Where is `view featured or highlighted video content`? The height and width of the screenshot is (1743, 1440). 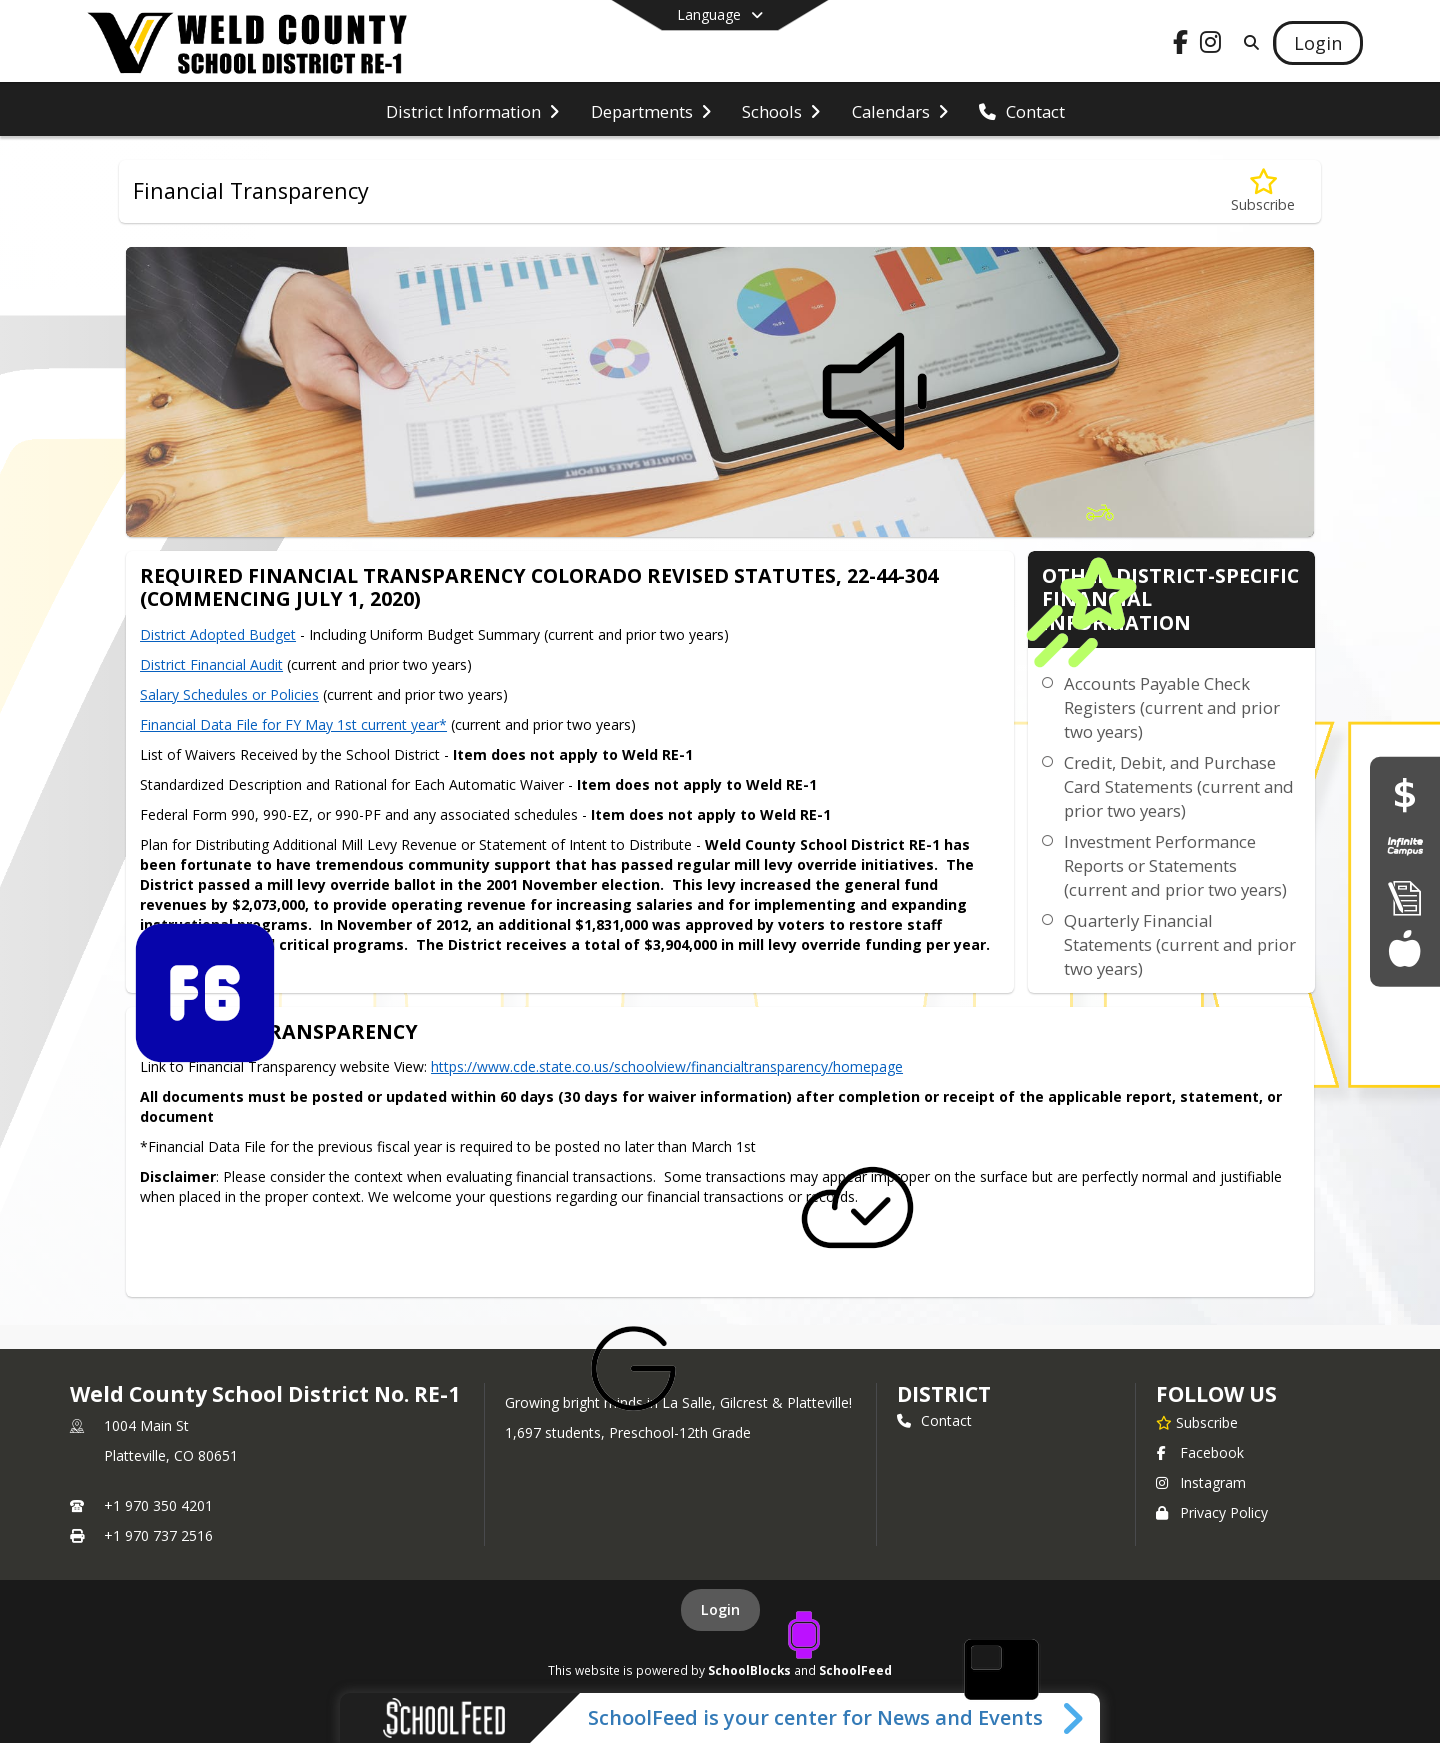
view featured or highlighted video content is located at coordinates (1001, 1669).